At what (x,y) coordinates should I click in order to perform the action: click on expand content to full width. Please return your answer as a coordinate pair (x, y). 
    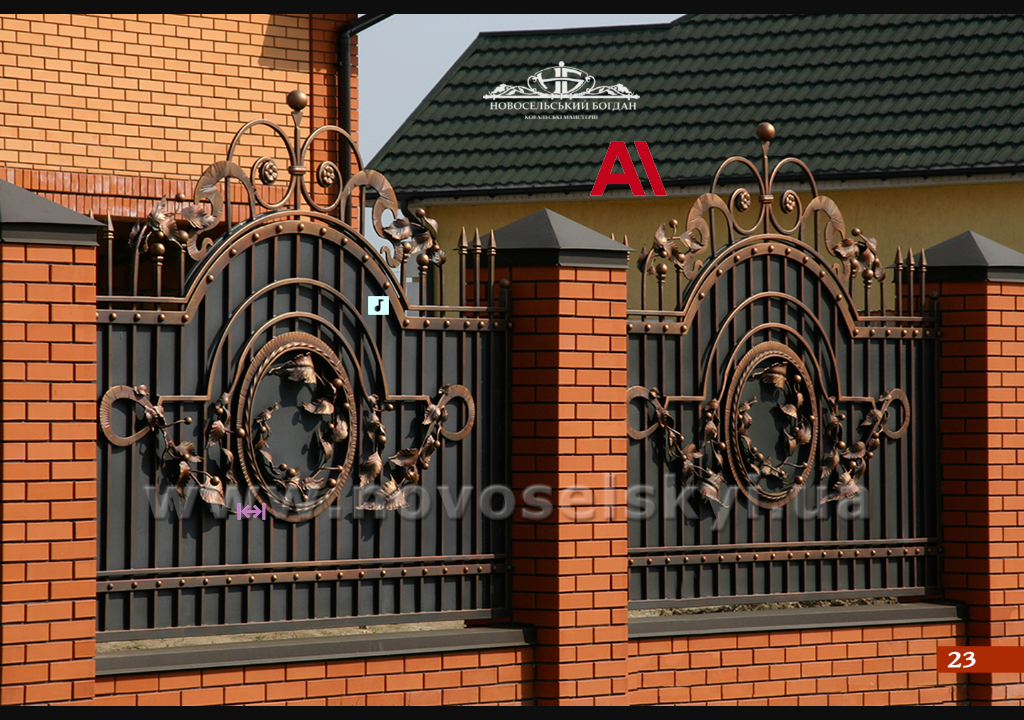
    Looking at the image, I should click on (251, 511).